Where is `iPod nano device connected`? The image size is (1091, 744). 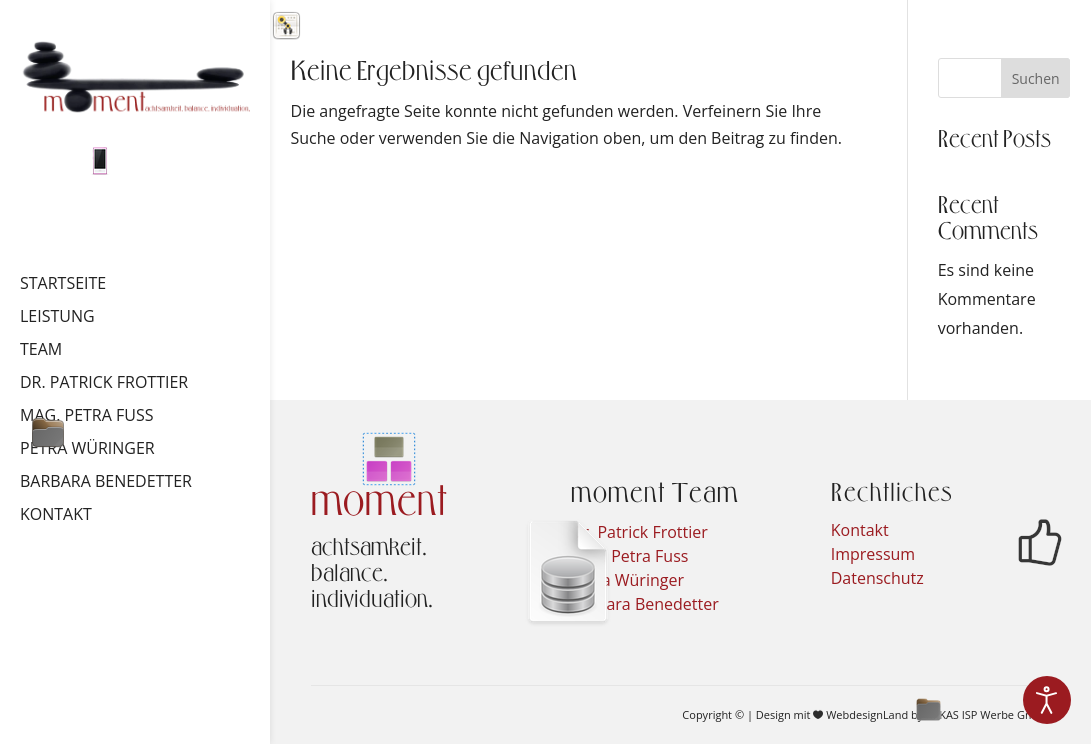
iPod nano device connected is located at coordinates (100, 161).